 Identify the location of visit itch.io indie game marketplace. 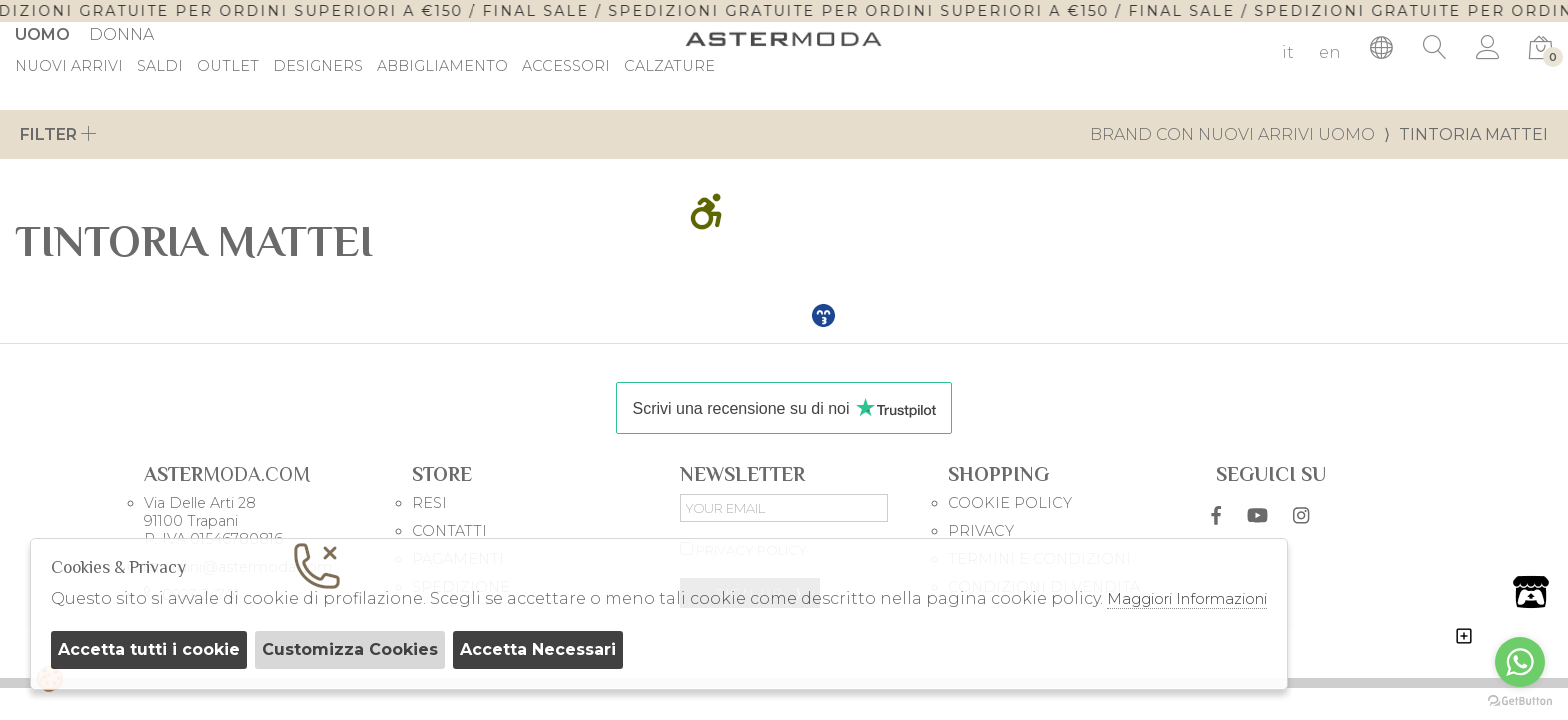
(1531, 592).